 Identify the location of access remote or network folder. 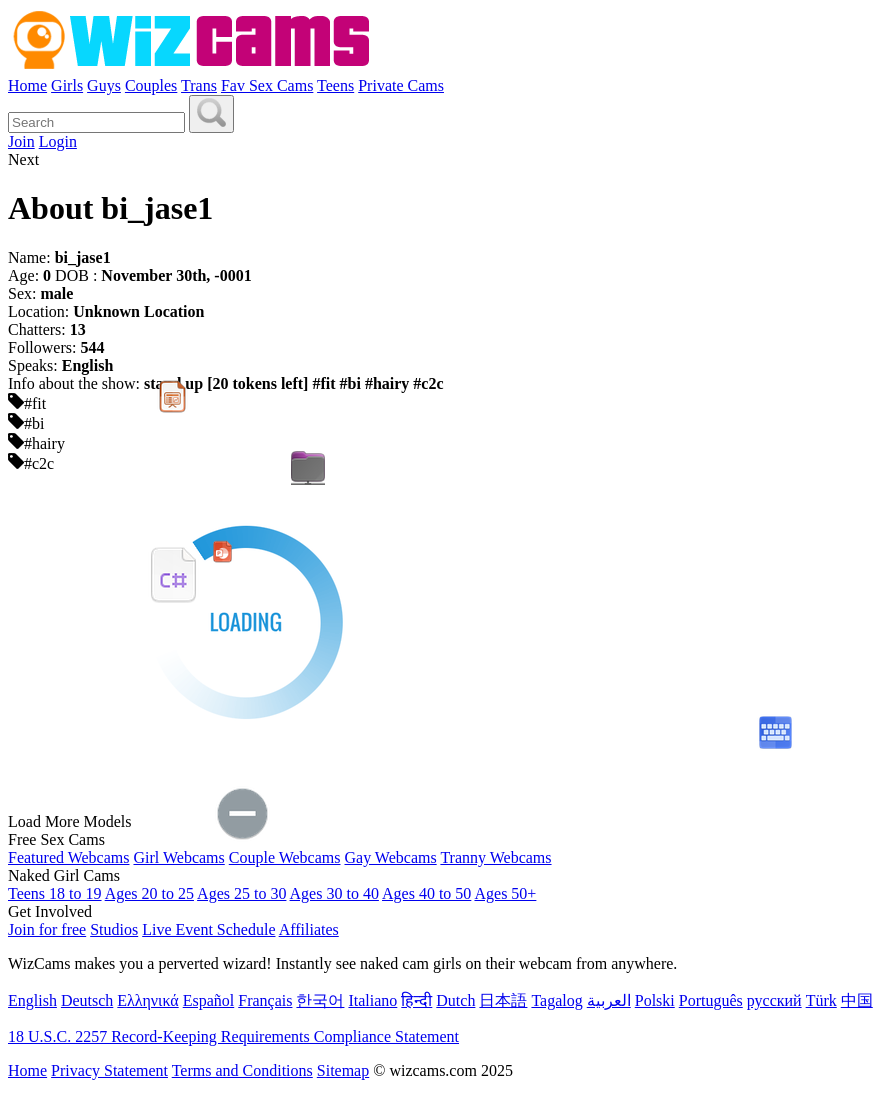
(308, 468).